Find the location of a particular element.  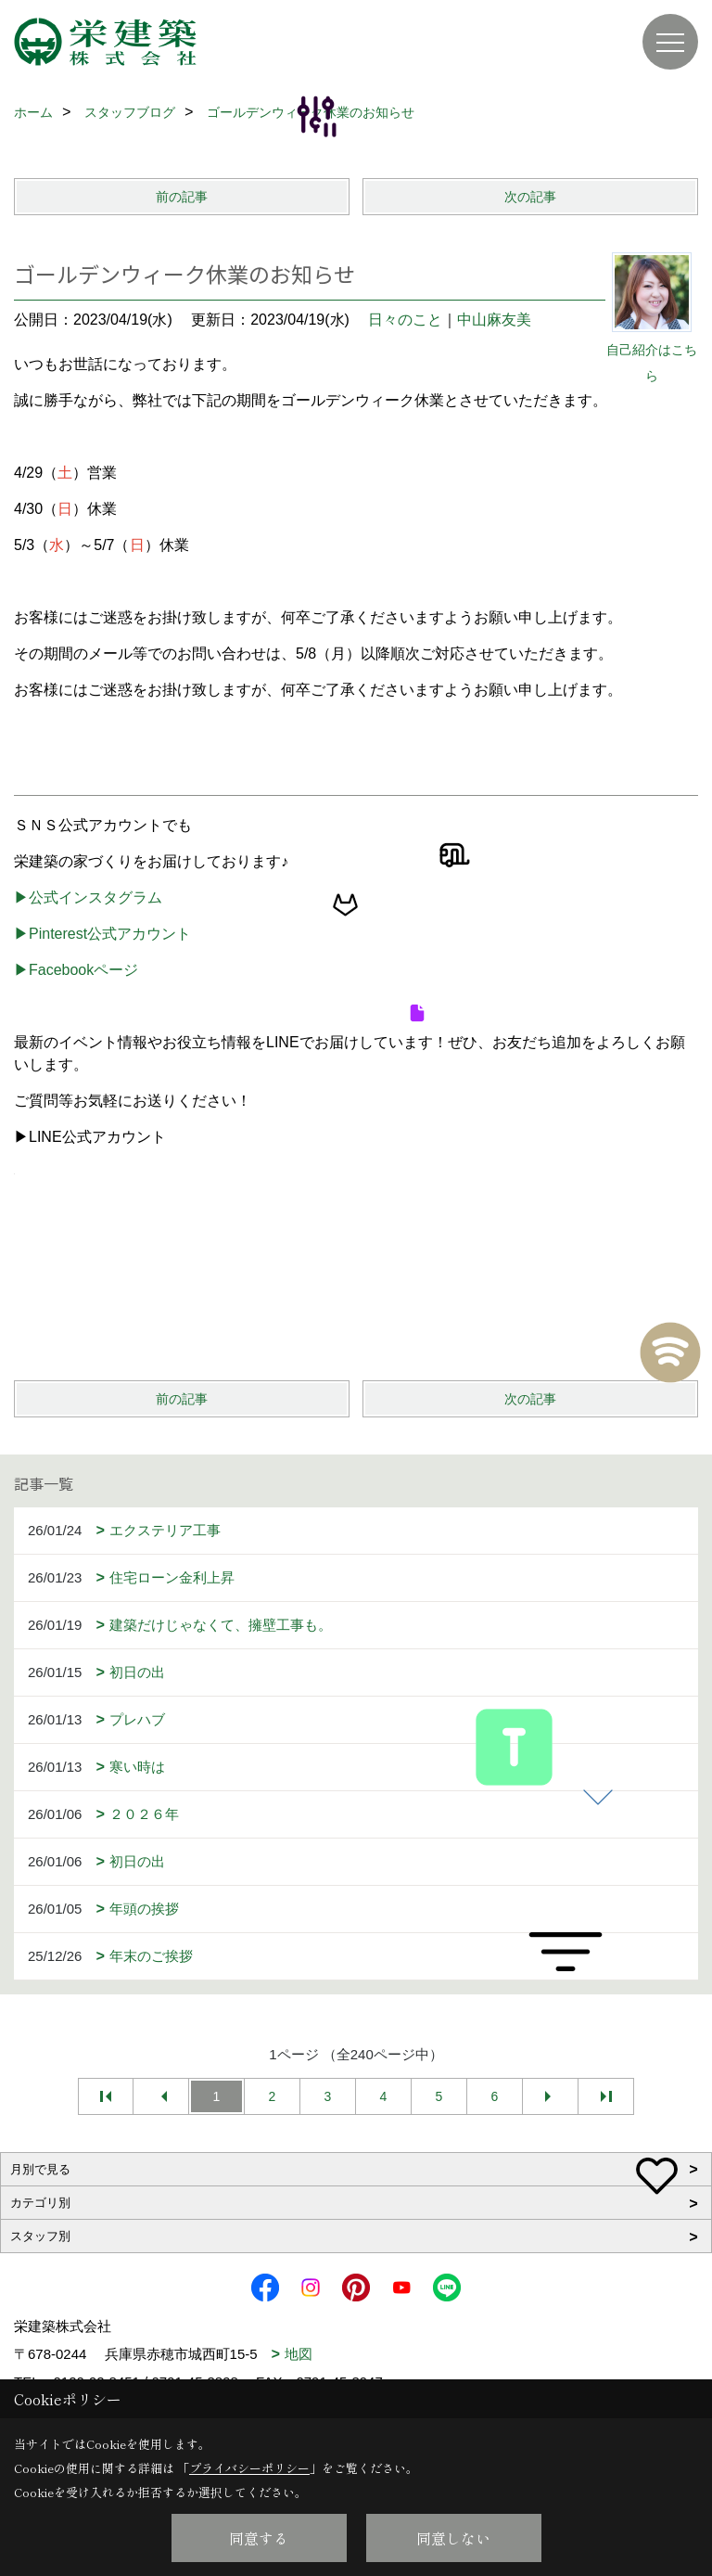

filter or sort content is located at coordinates (566, 1952).